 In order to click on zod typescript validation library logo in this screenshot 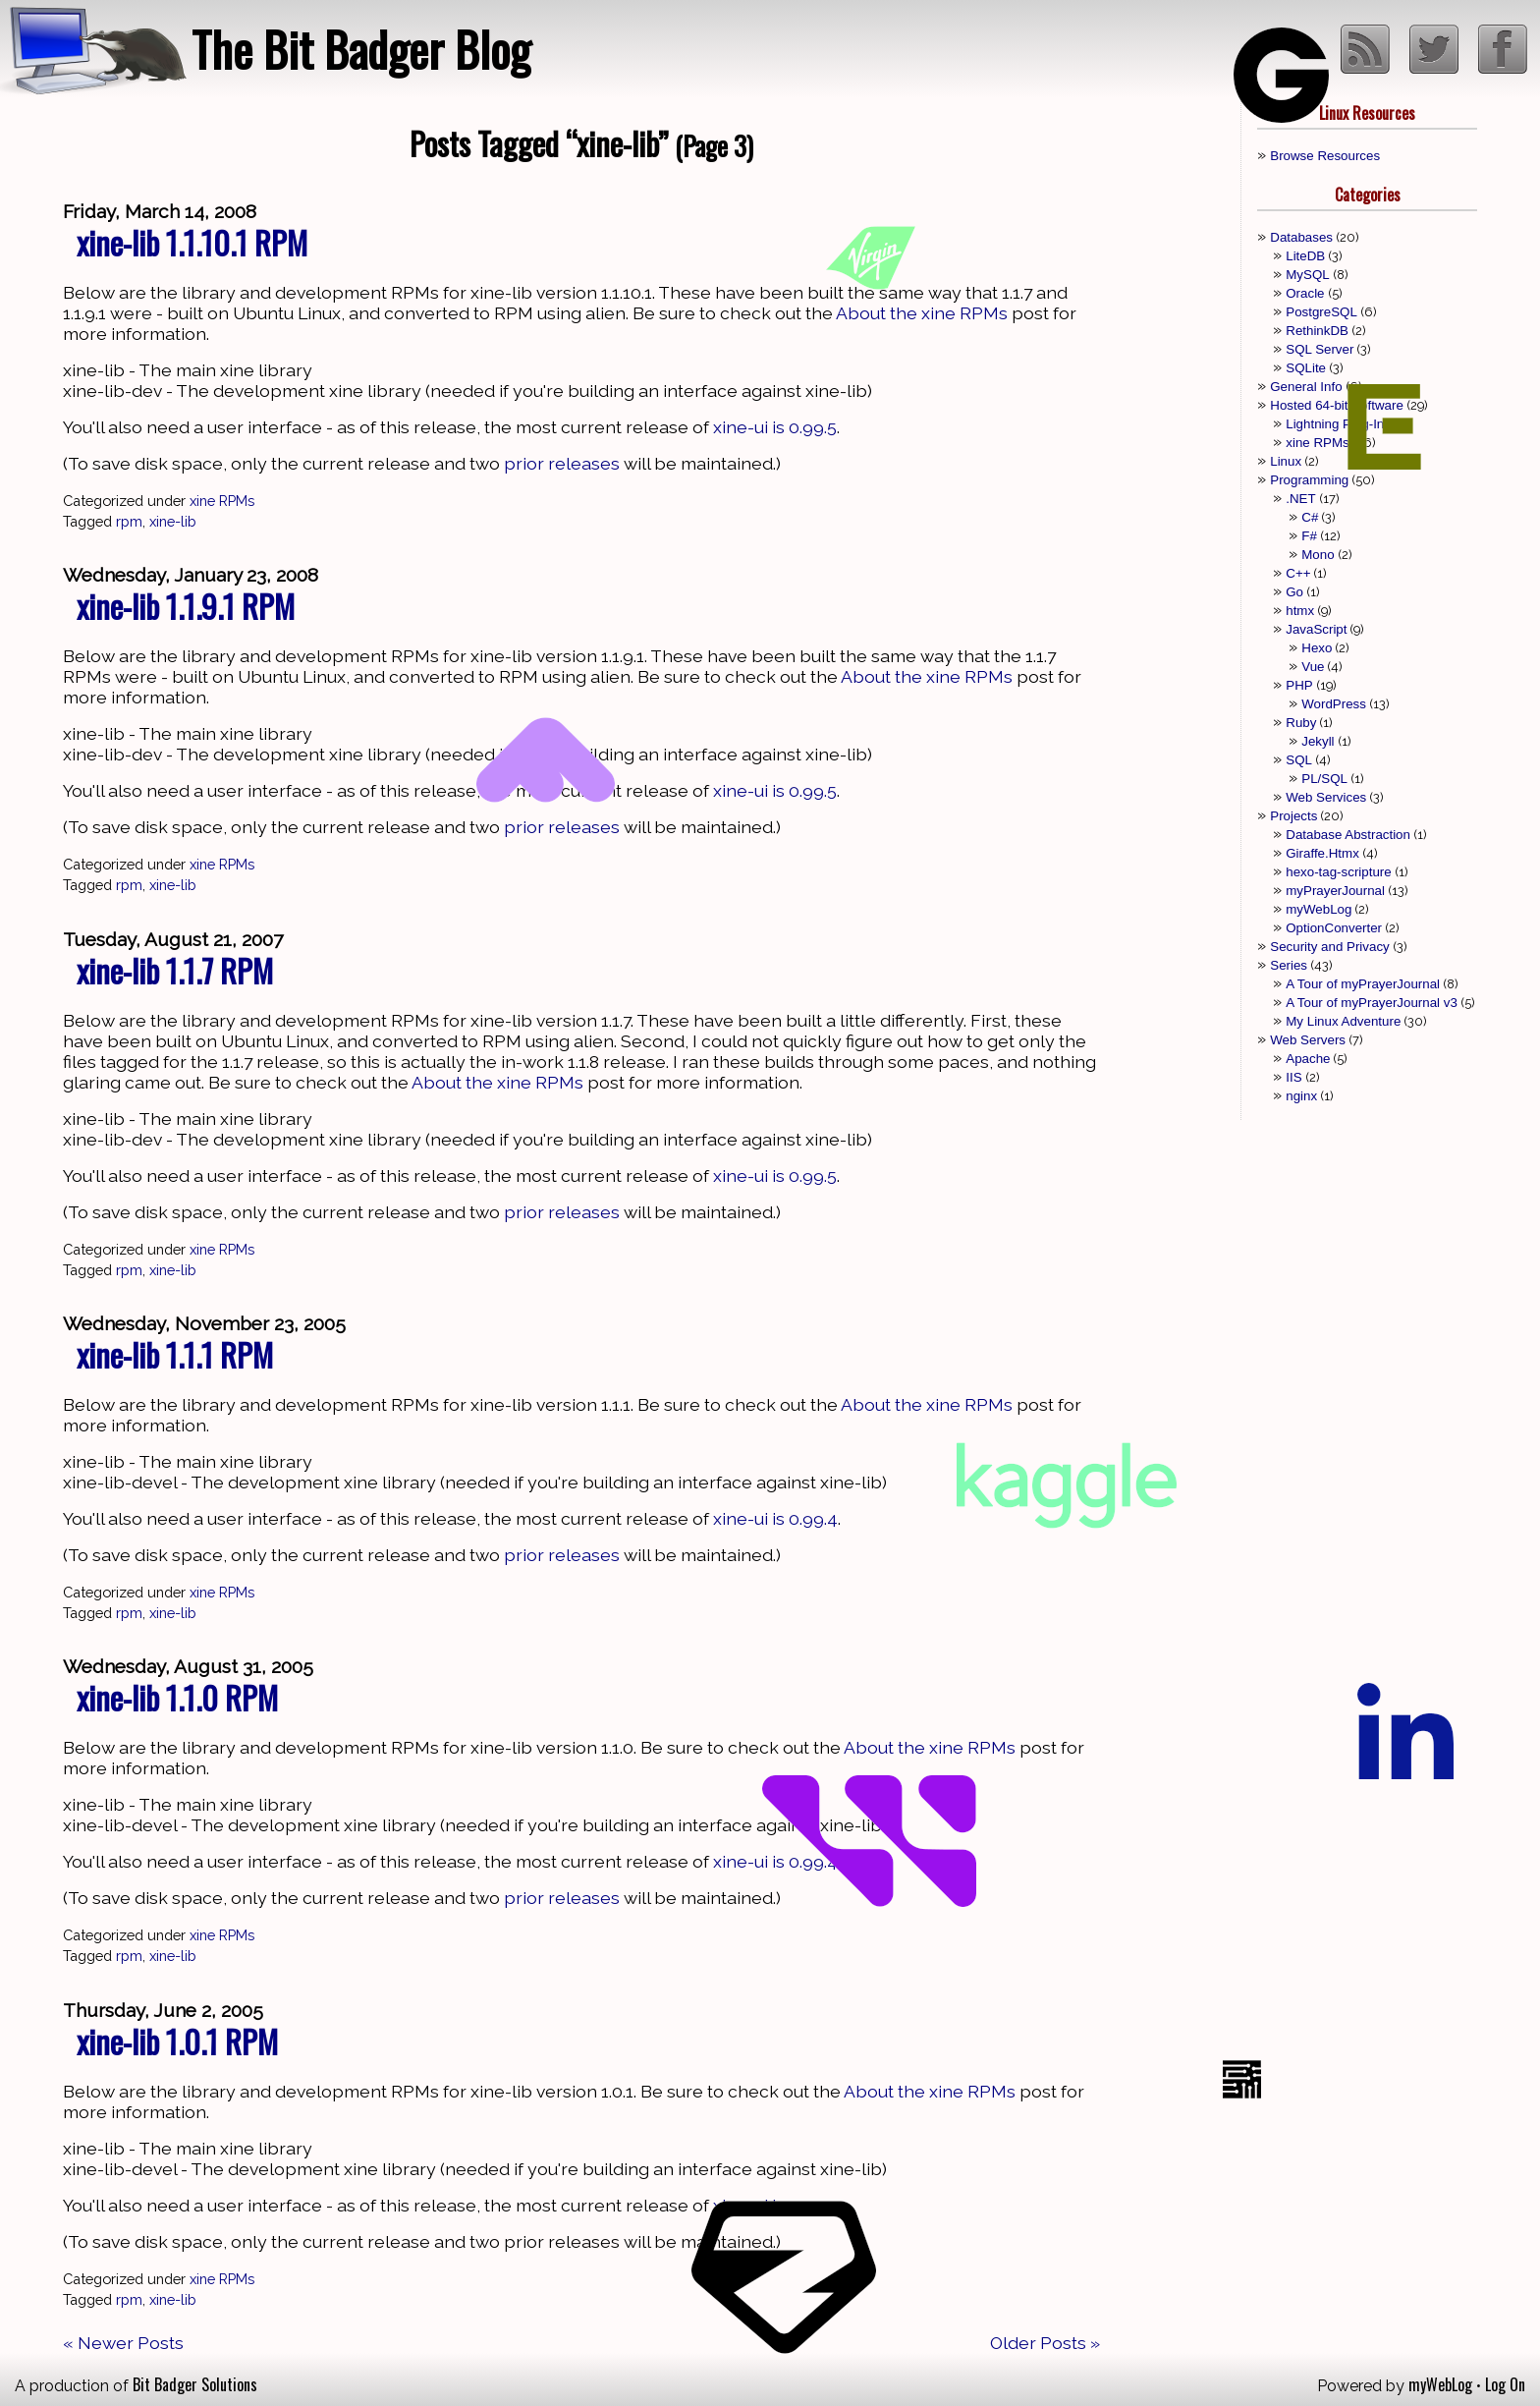, I will do `click(784, 2277)`.